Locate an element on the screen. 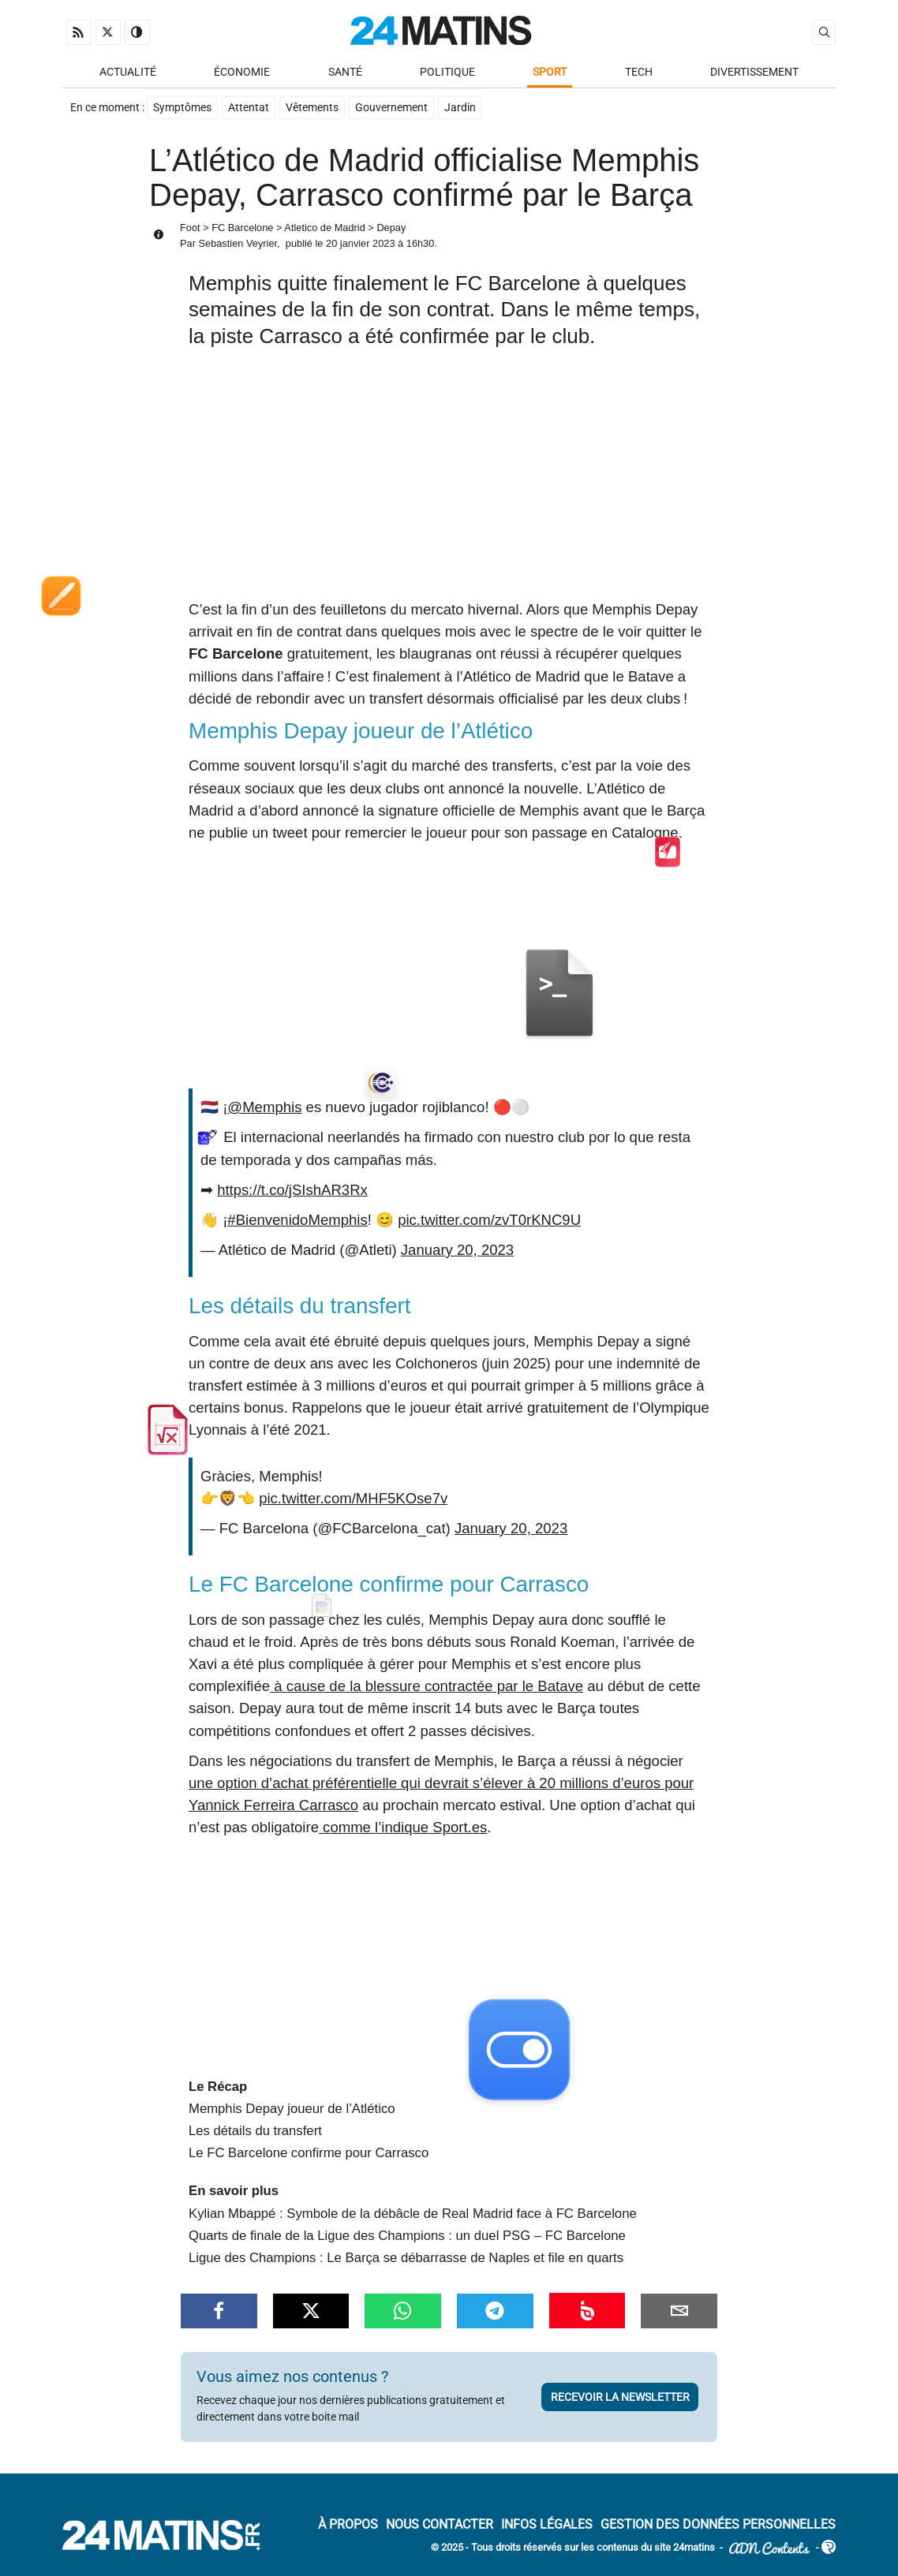 Image resolution: width=898 pixels, height=2576 pixels. open LibreOffice Impress presentation software is located at coordinates (61, 595).